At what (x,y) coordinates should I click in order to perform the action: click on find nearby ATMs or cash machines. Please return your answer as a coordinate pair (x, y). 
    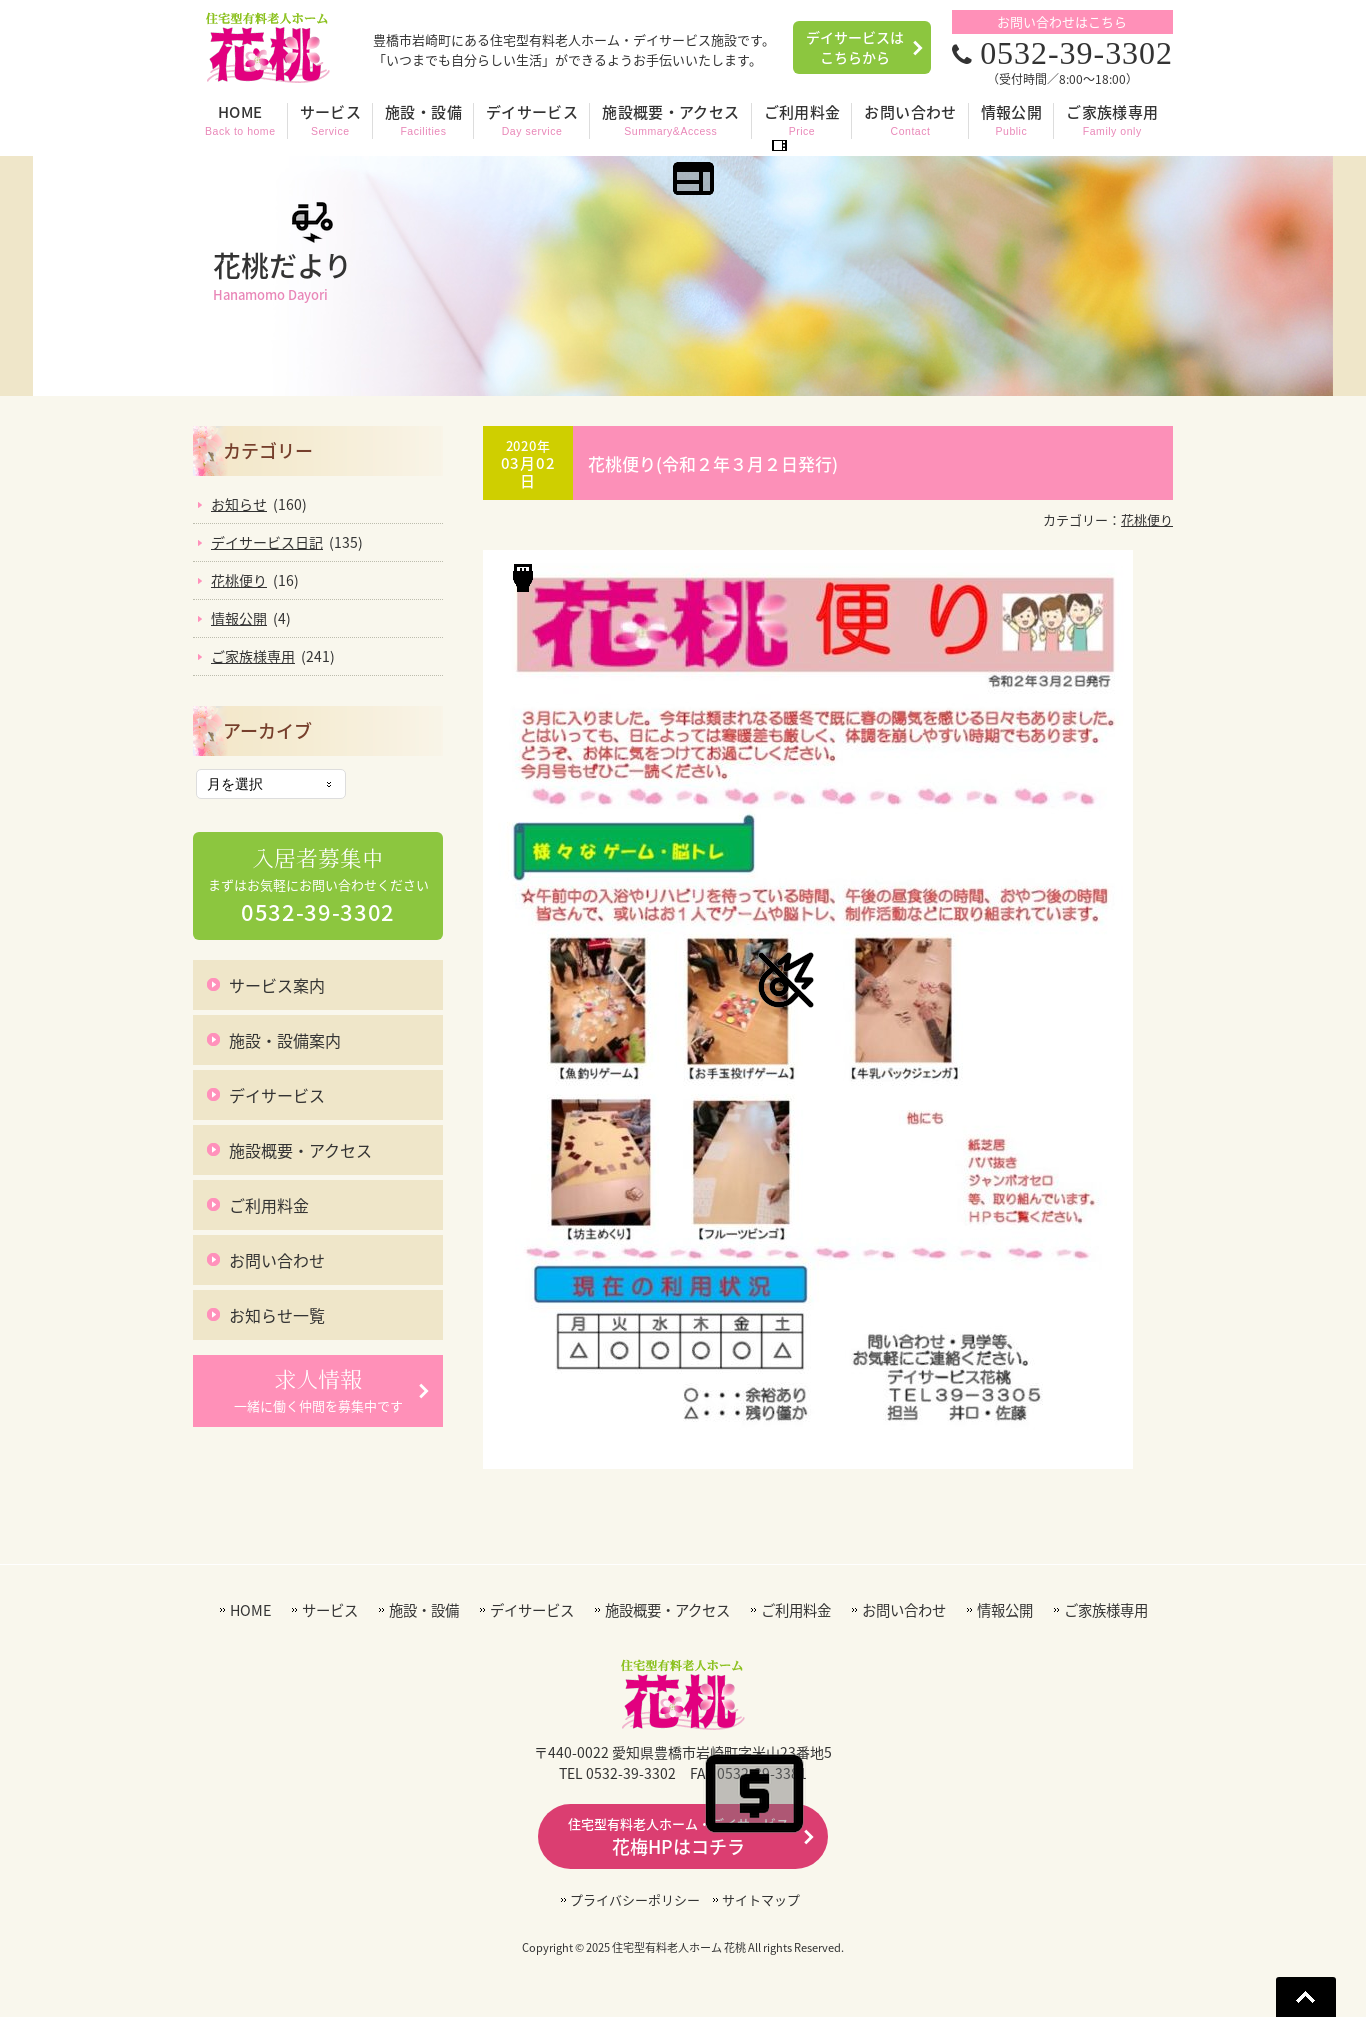
    Looking at the image, I should click on (754, 1793).